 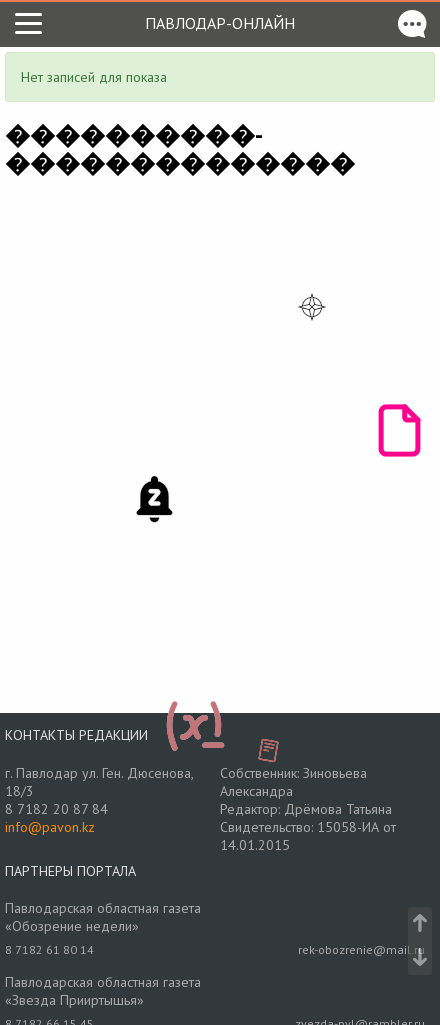 What do you see at coordinates (268, 750) in the screenshot?
I see `view your resume or CV` at bounding box center [268, 750].